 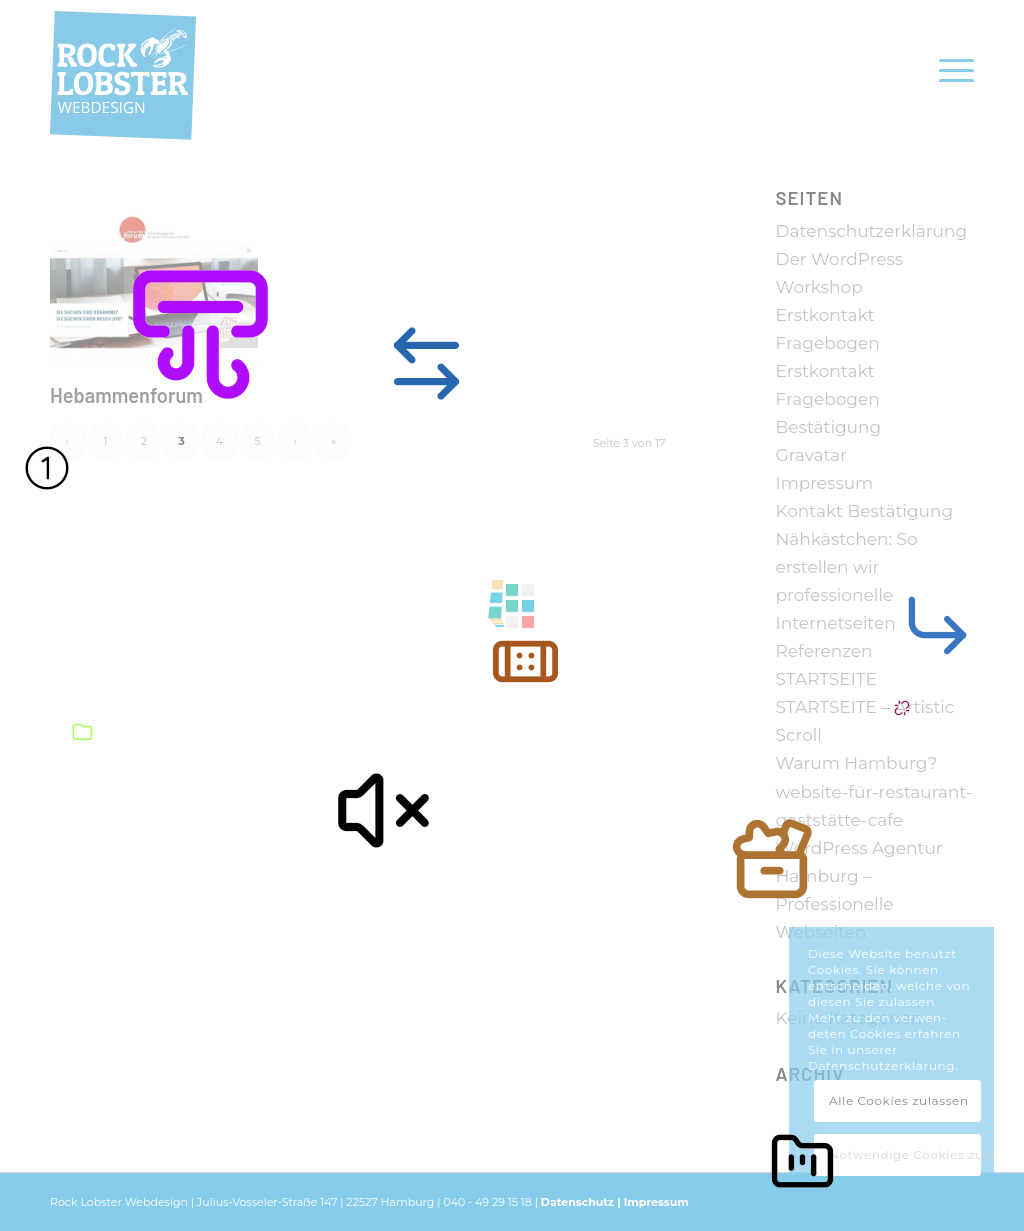 I want to click on open folder to view files, so click(x=82, y=732).